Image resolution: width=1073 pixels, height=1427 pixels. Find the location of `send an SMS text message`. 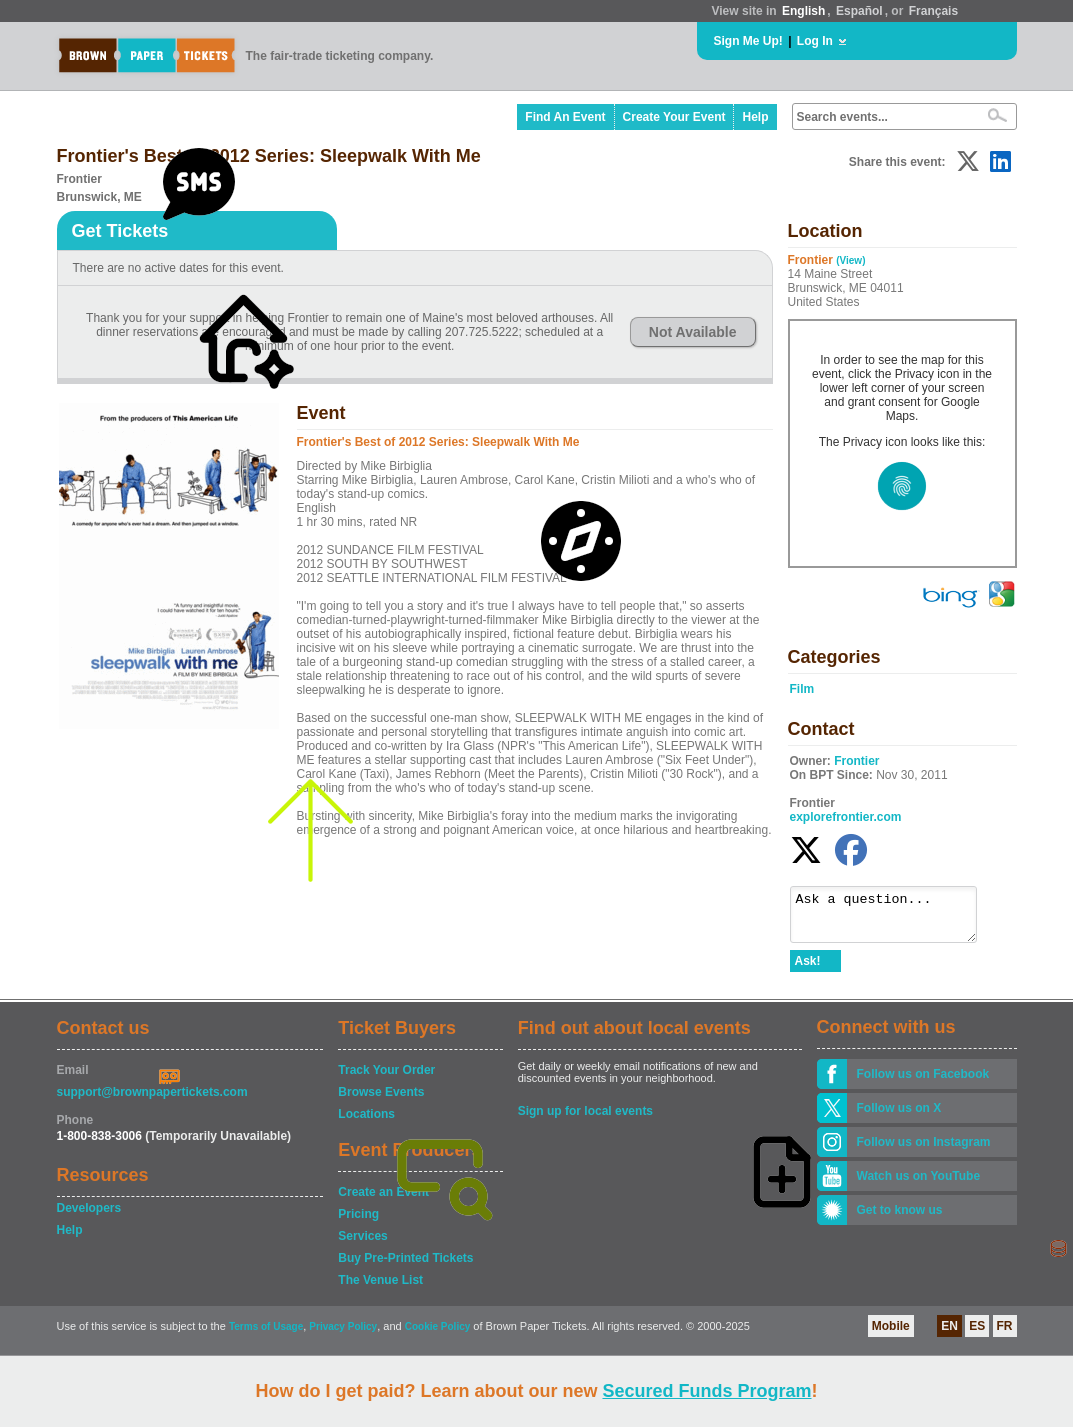

send an SMS text message is located at coordinates (199, 184).